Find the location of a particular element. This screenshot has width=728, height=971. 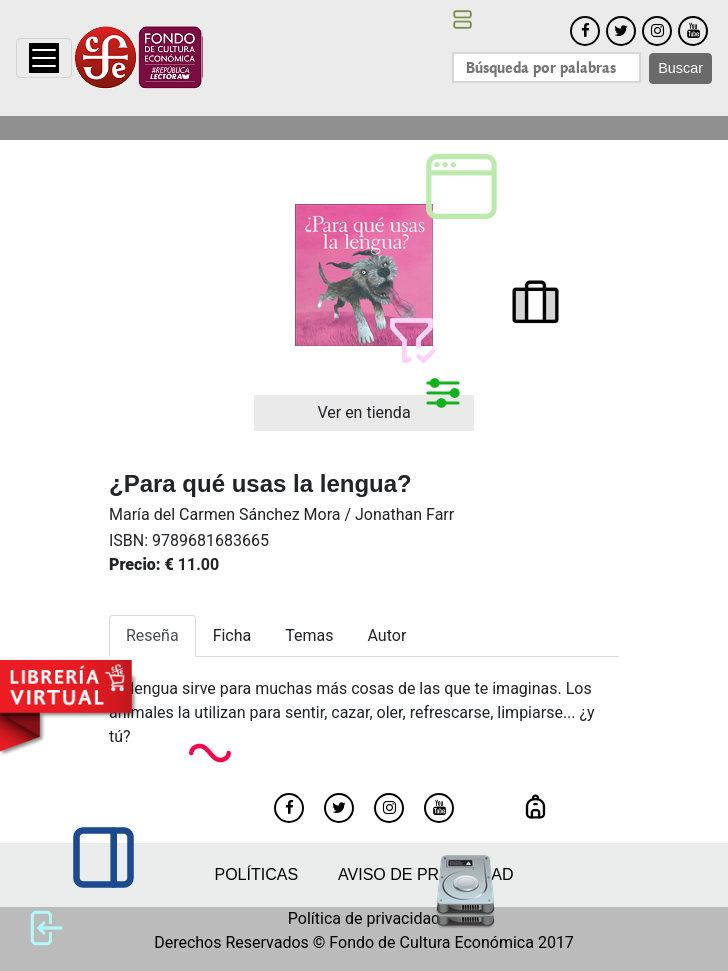

log out of your account is located at coordinates (44, 928).